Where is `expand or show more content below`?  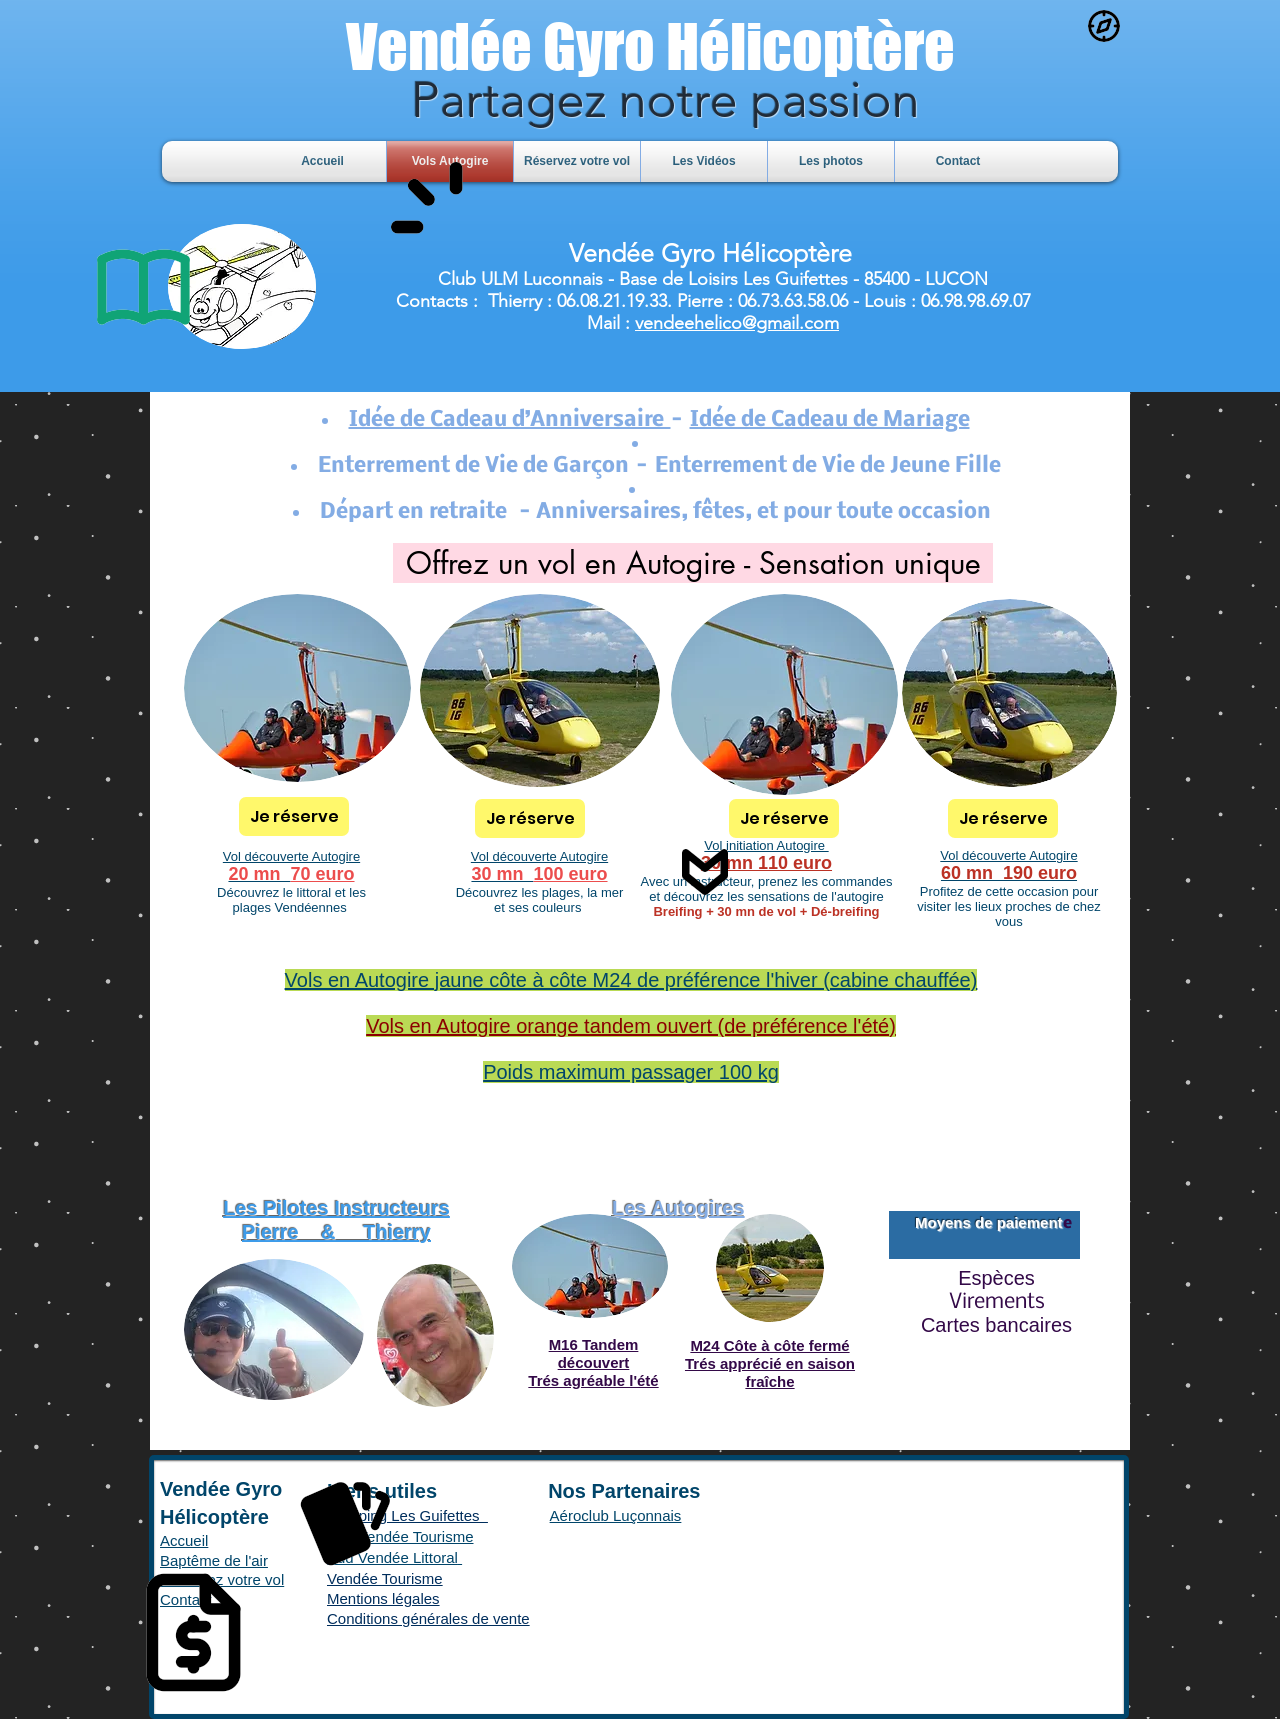
expand or show more content below is located at coordinates (705, 872).